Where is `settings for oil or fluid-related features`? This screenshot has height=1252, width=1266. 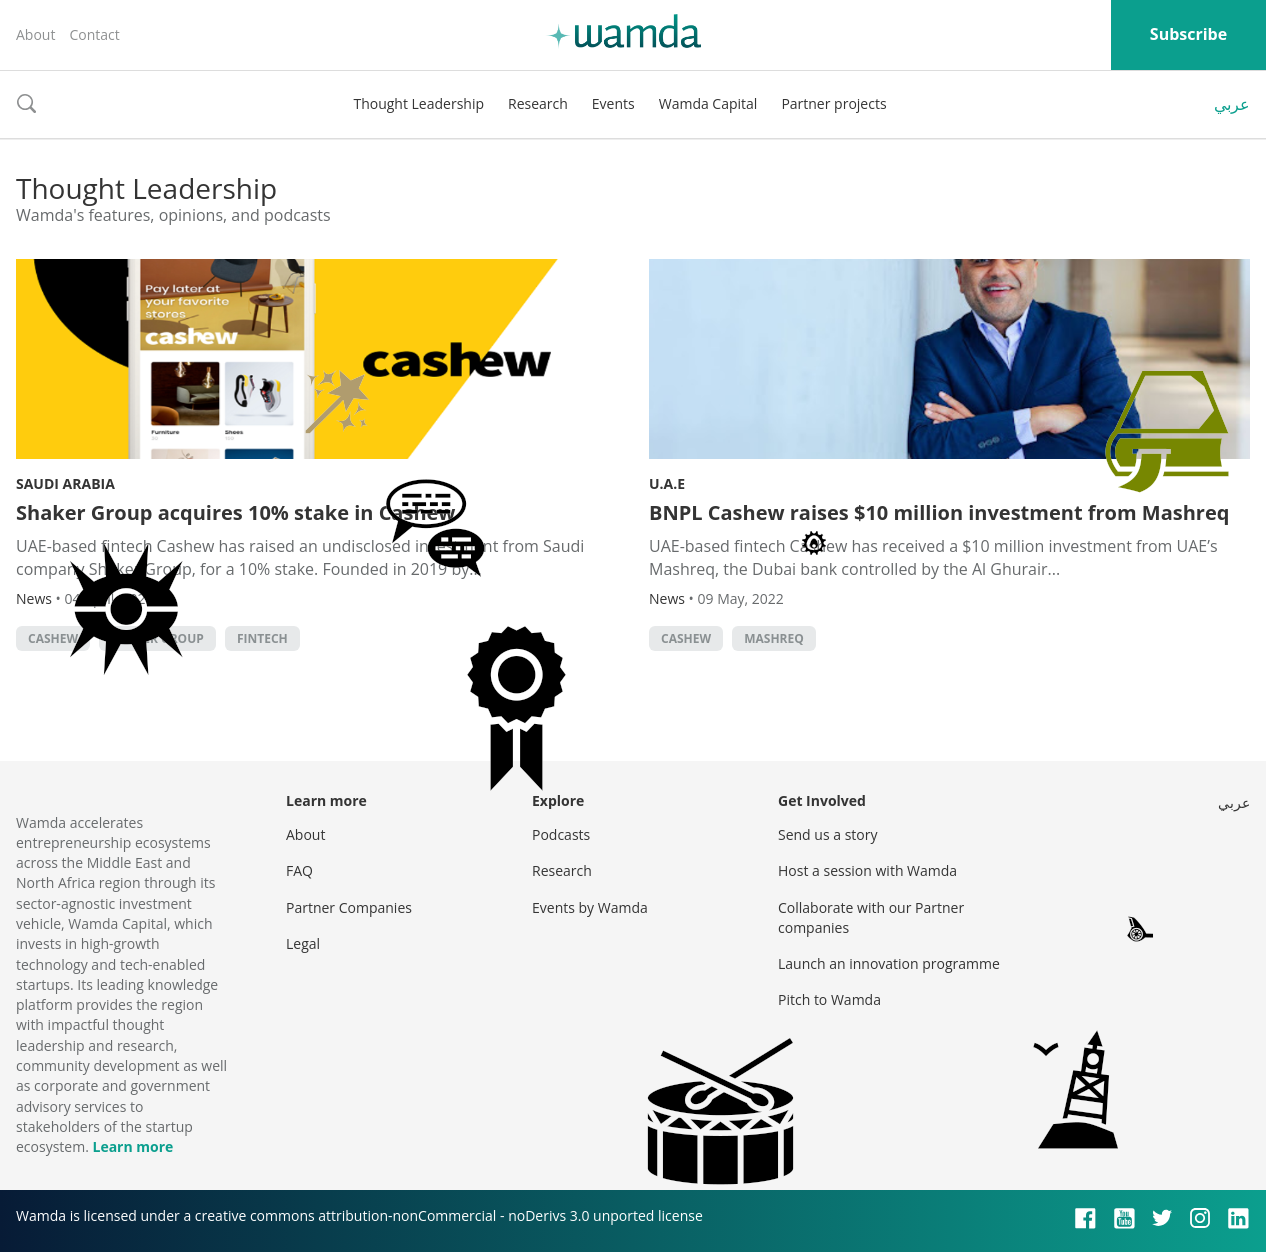
settings for oil or fluid-related features is located at coordinates (814, 543).